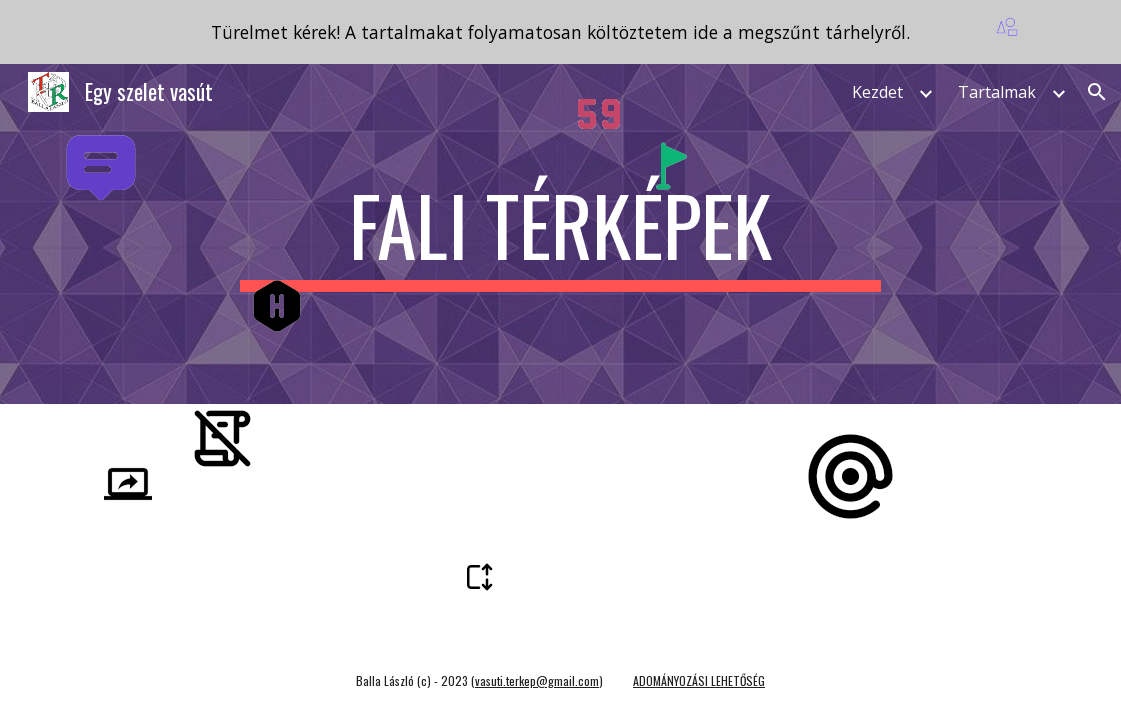 The width and height of the screenshot is (1121, 720). Describe the element at coordinates (599, 114) in the screenshot. I see `indicates 59 items, notifications, or count` at that location.